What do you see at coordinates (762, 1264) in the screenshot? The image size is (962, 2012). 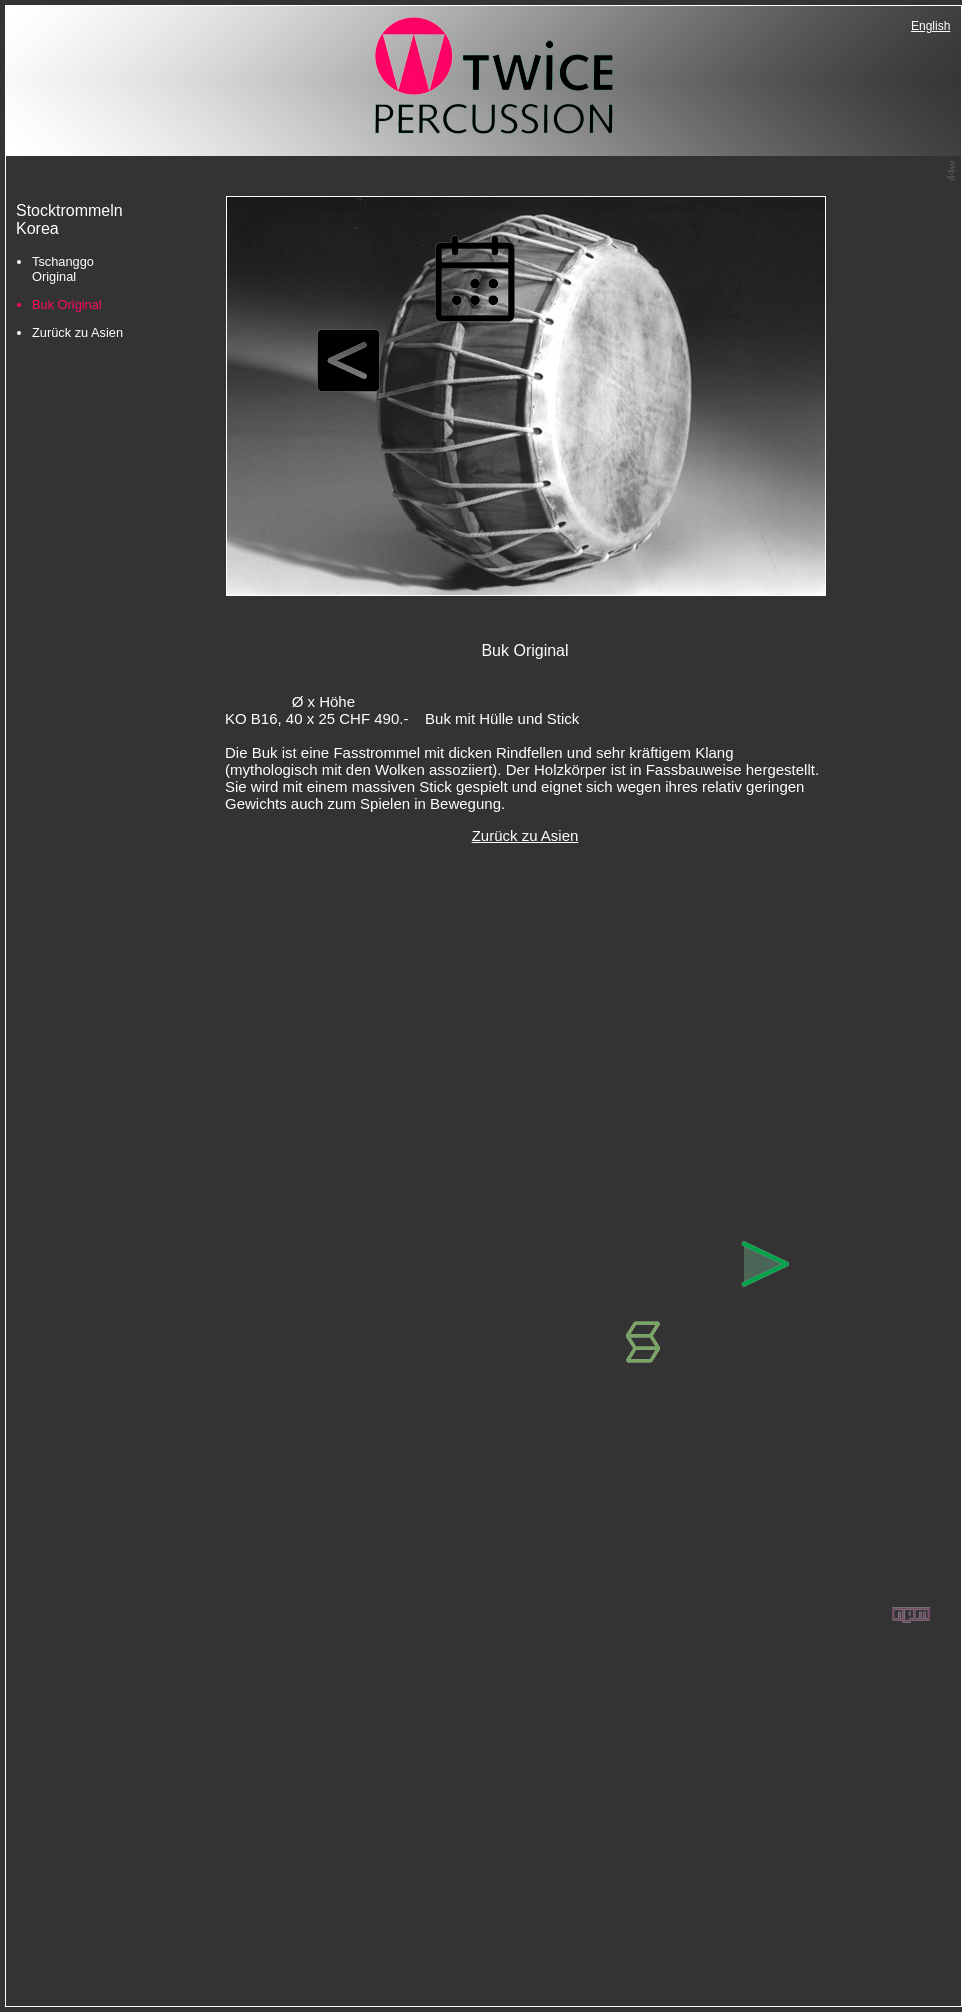 I see `navigate to the next item` at bounding box center [762, 1264].